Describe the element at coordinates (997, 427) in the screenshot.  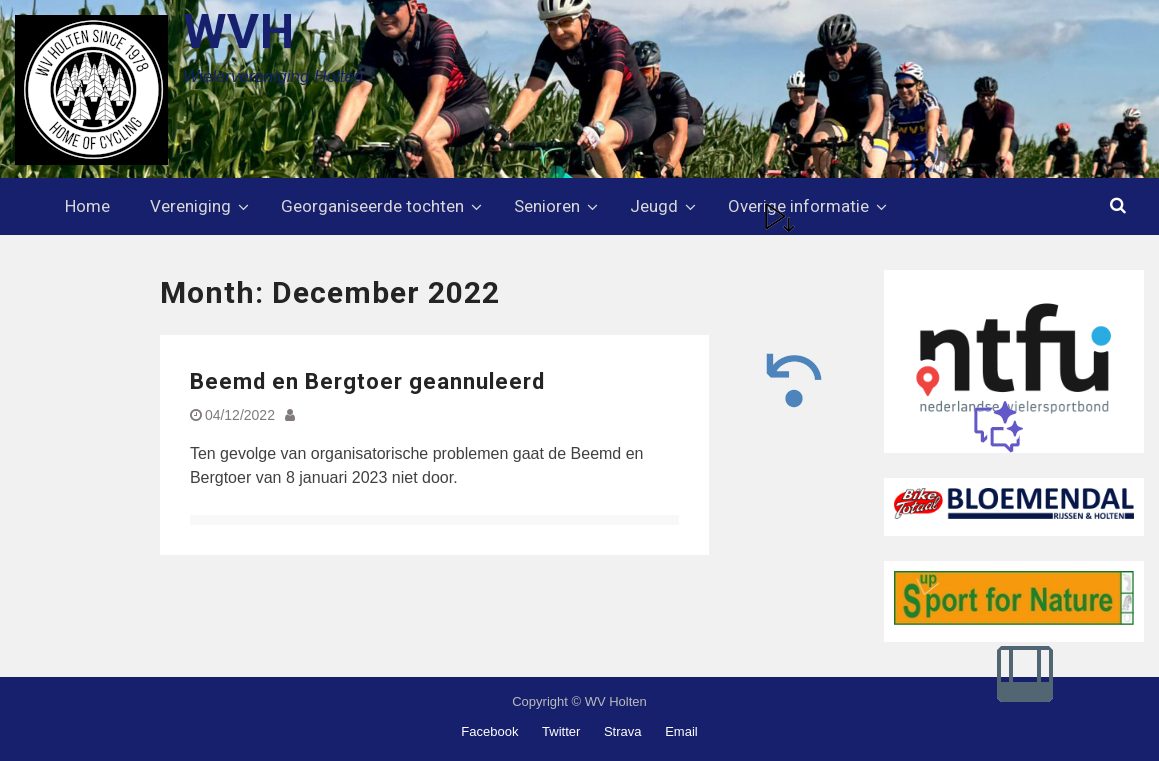
I see `start an AI-powered conversation` at that location.